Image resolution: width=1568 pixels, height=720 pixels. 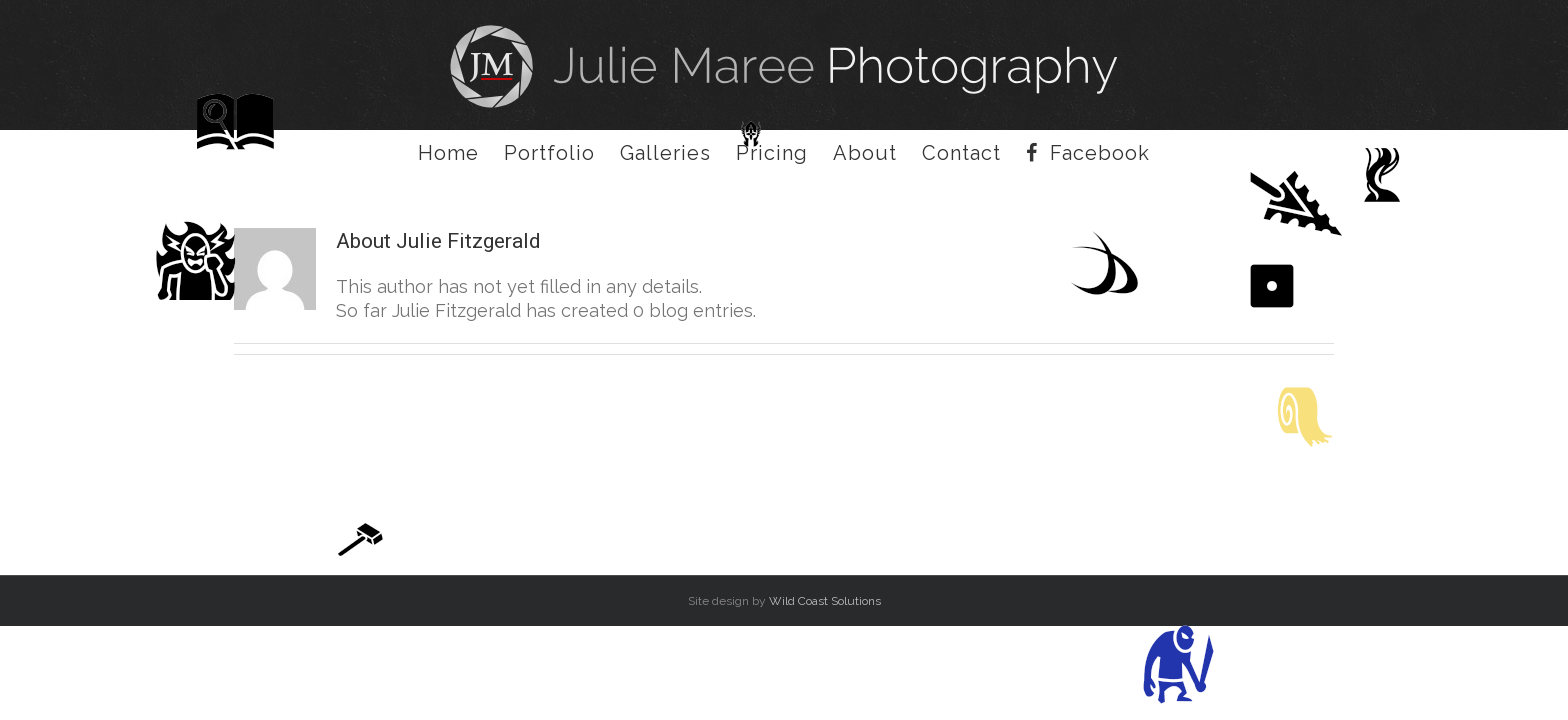 I want to click on roll the dice, so click(x=1272, y=286).